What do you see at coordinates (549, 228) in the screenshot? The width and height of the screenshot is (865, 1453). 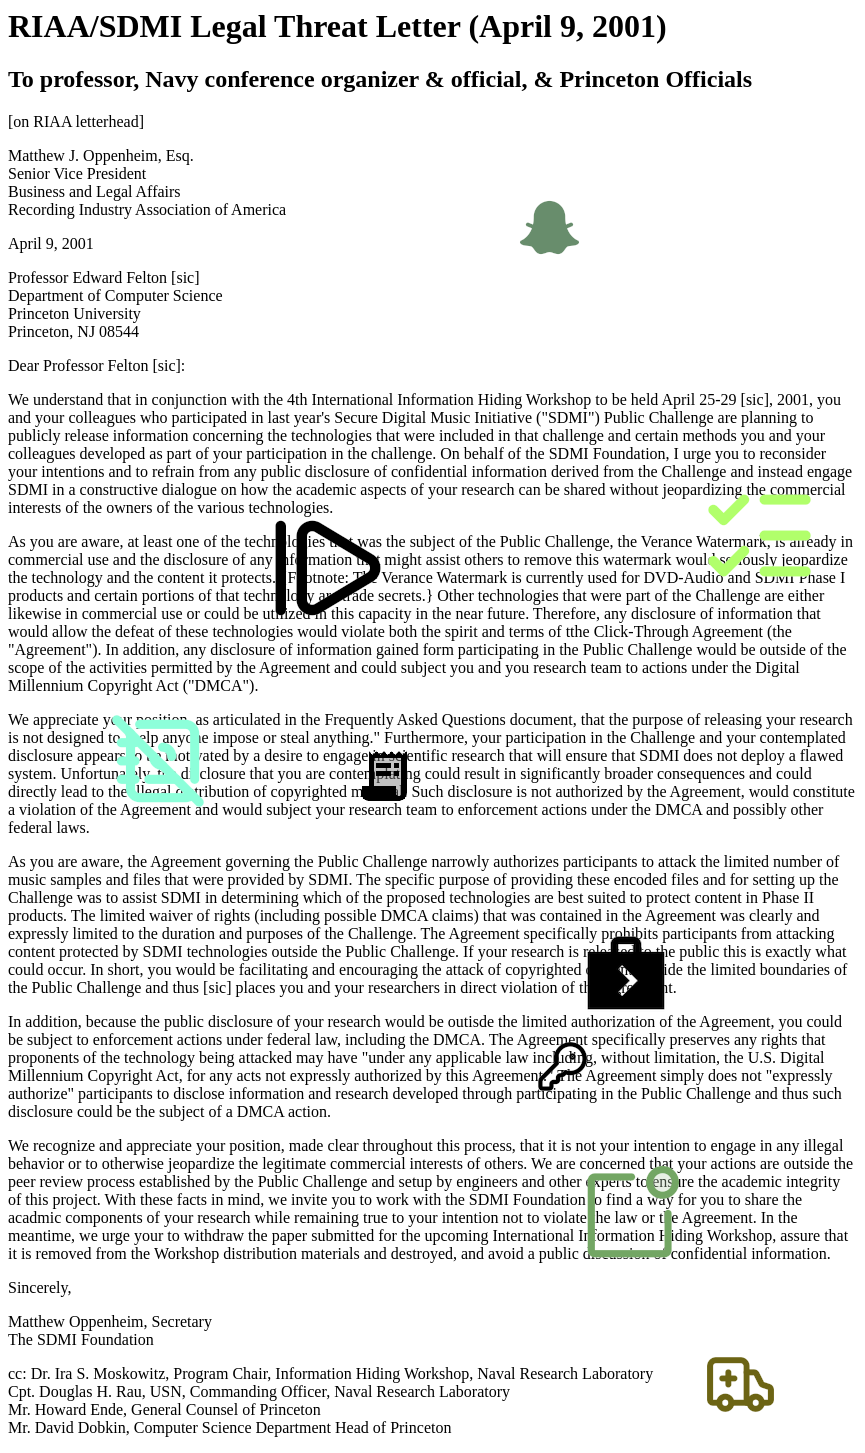 I see `open Snapchat app` at bounding box center [549, 228].